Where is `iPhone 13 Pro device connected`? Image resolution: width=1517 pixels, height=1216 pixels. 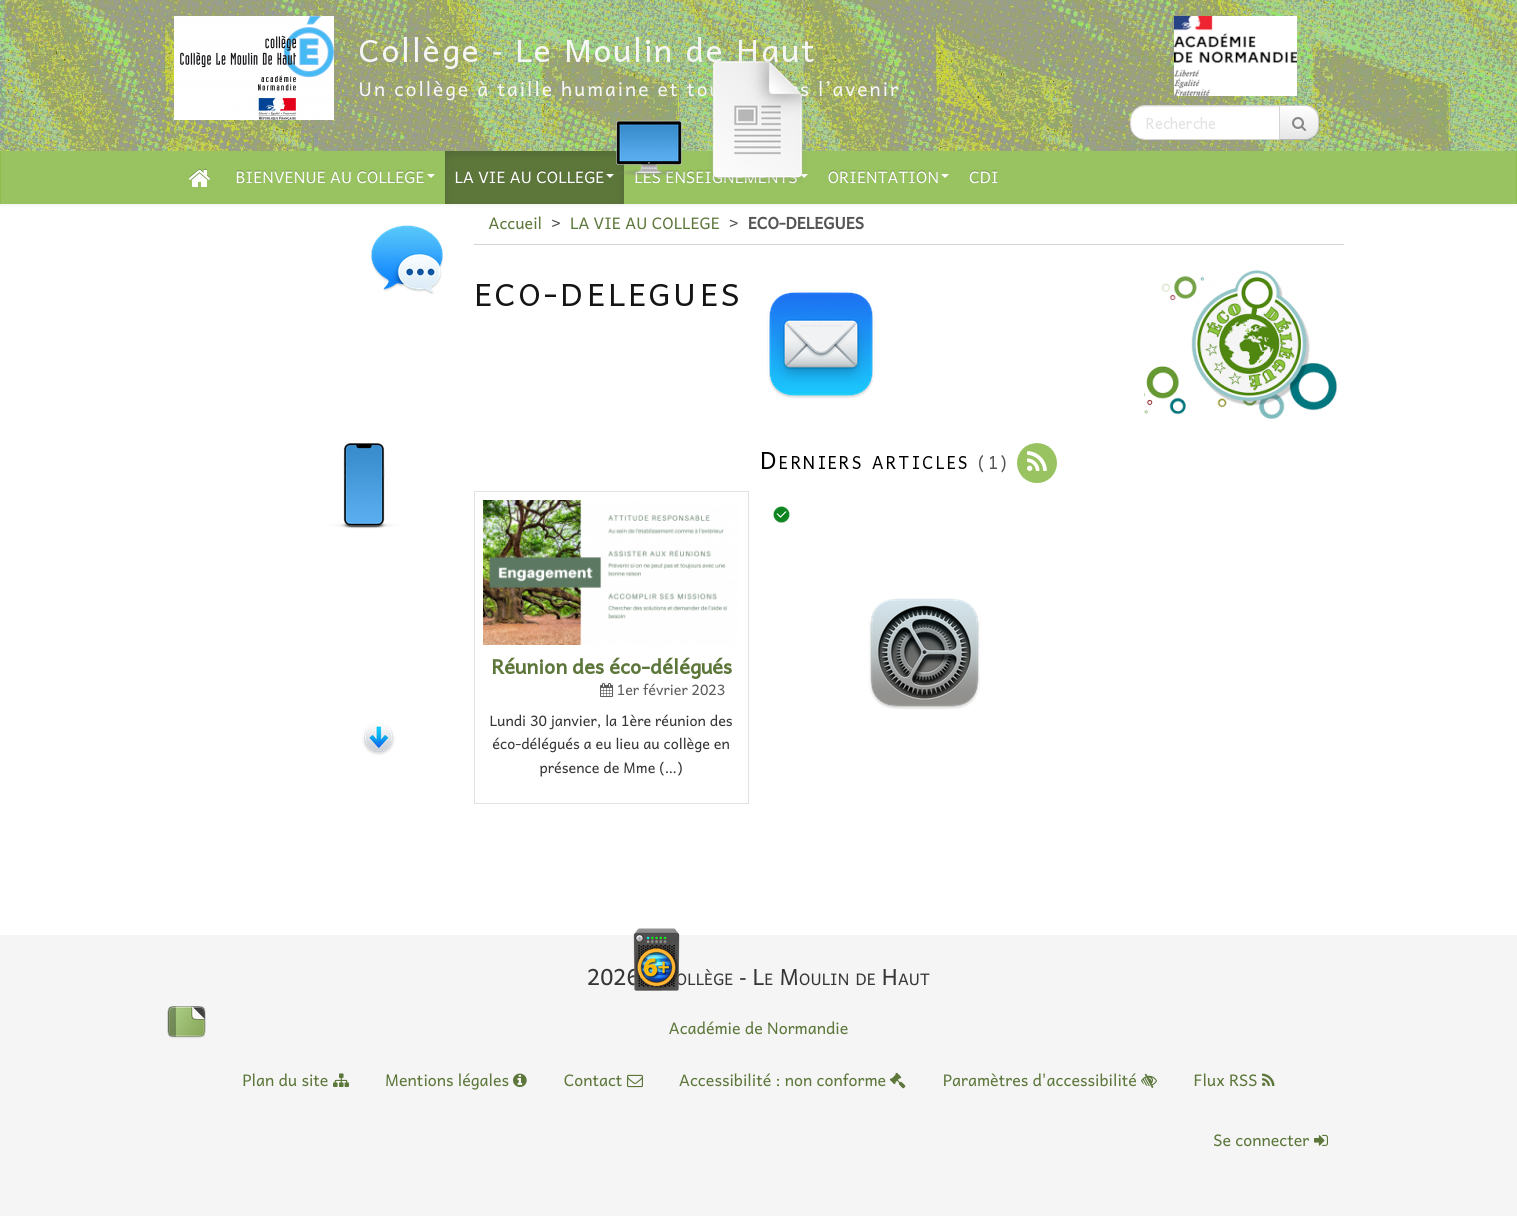
iPhone 13 Pro device connected is located at coordinates (364, 486).